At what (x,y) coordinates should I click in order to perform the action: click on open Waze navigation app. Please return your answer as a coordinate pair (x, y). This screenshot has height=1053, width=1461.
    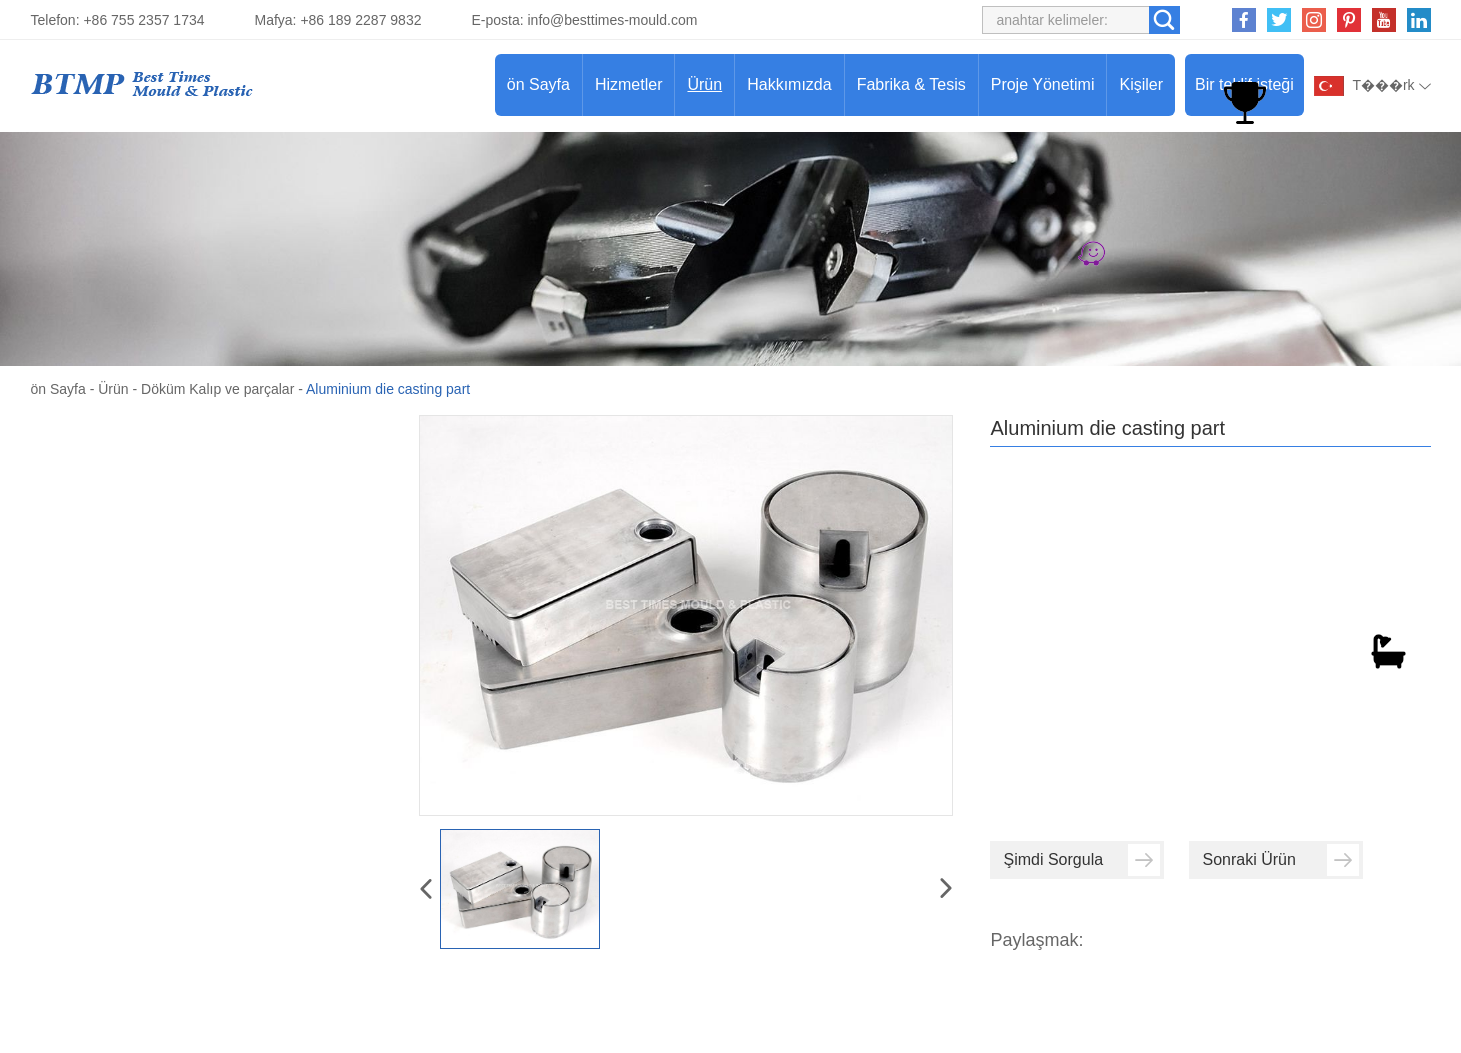
    Looking at the image, I should click on (1091, 253).